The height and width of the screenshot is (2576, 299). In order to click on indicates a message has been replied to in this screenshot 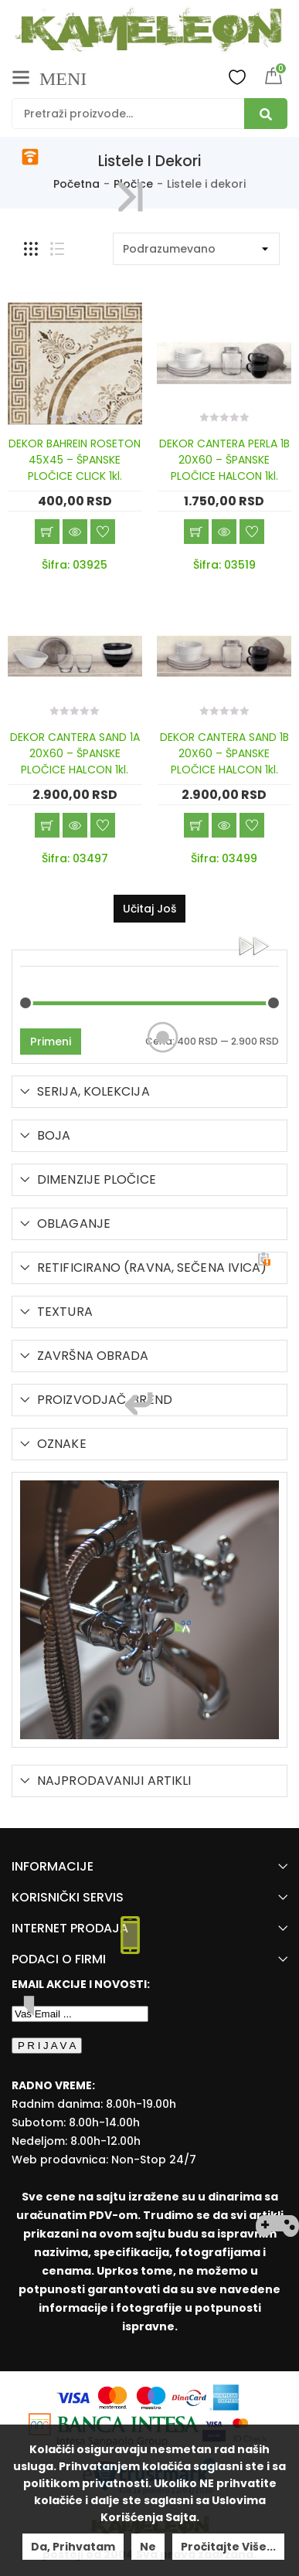, I will do `click(138, 1402)`.